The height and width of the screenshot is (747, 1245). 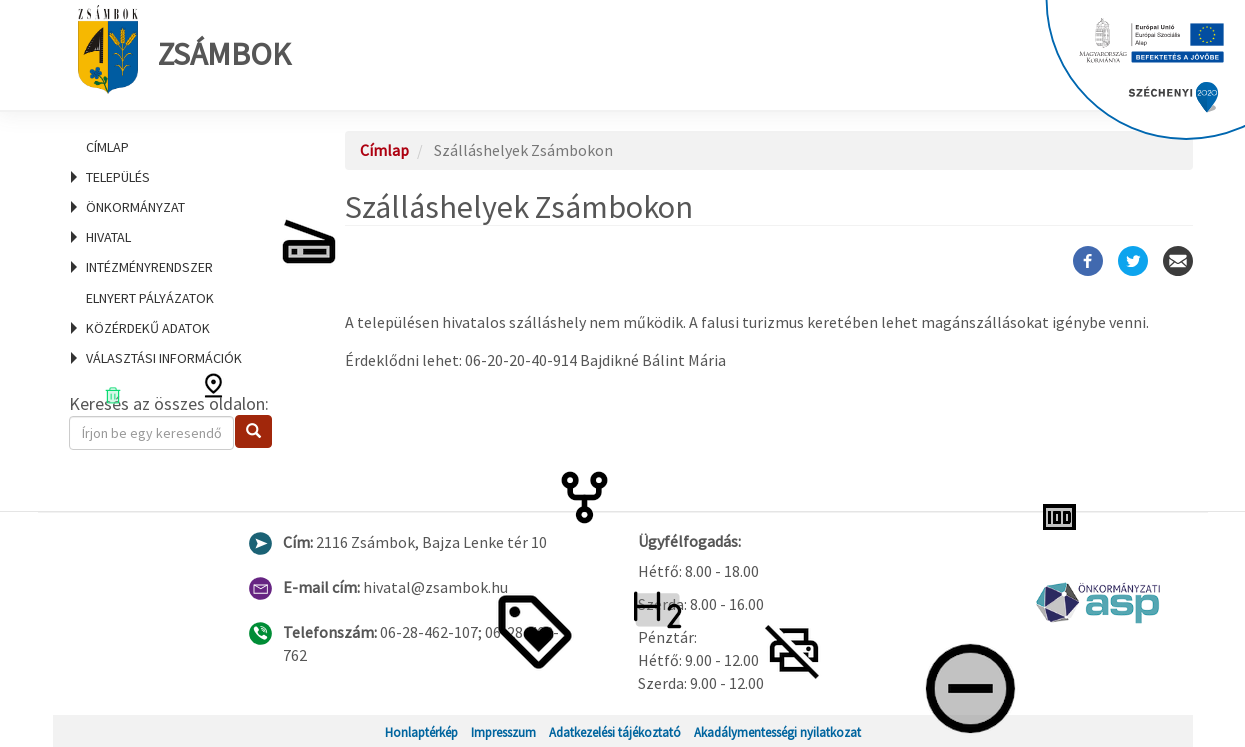 What do you see at coordinates (535, 632) in the screenshot?
I see `view loyalty rewards or points` at bounding box center [535, 632].